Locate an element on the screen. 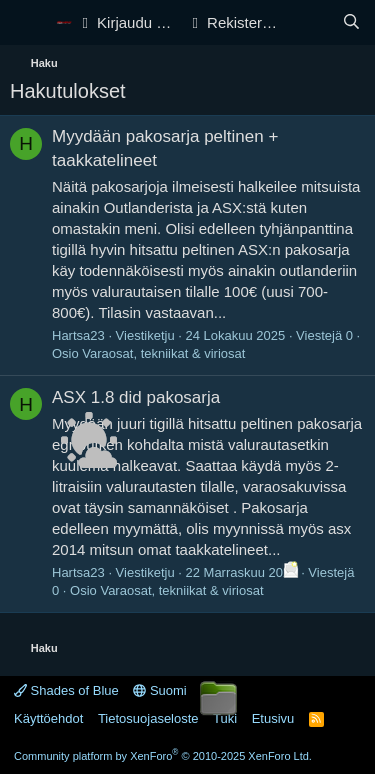  open folder containing files is located at coordinates (218, 697).